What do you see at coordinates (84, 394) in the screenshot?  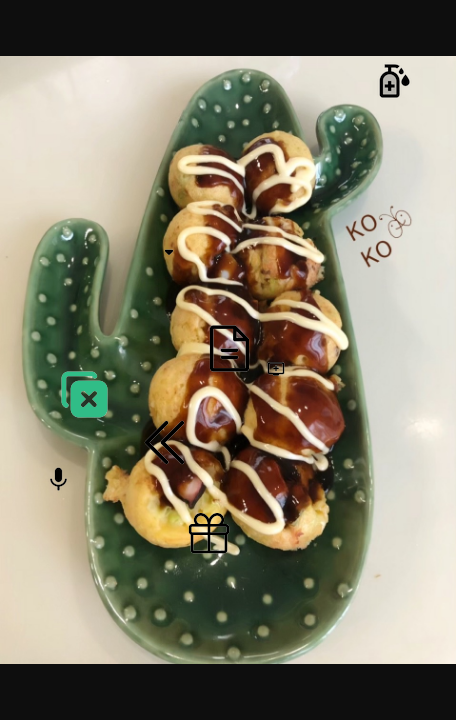 I see `cancel or remove copied content` at bounding box center [84, 394].